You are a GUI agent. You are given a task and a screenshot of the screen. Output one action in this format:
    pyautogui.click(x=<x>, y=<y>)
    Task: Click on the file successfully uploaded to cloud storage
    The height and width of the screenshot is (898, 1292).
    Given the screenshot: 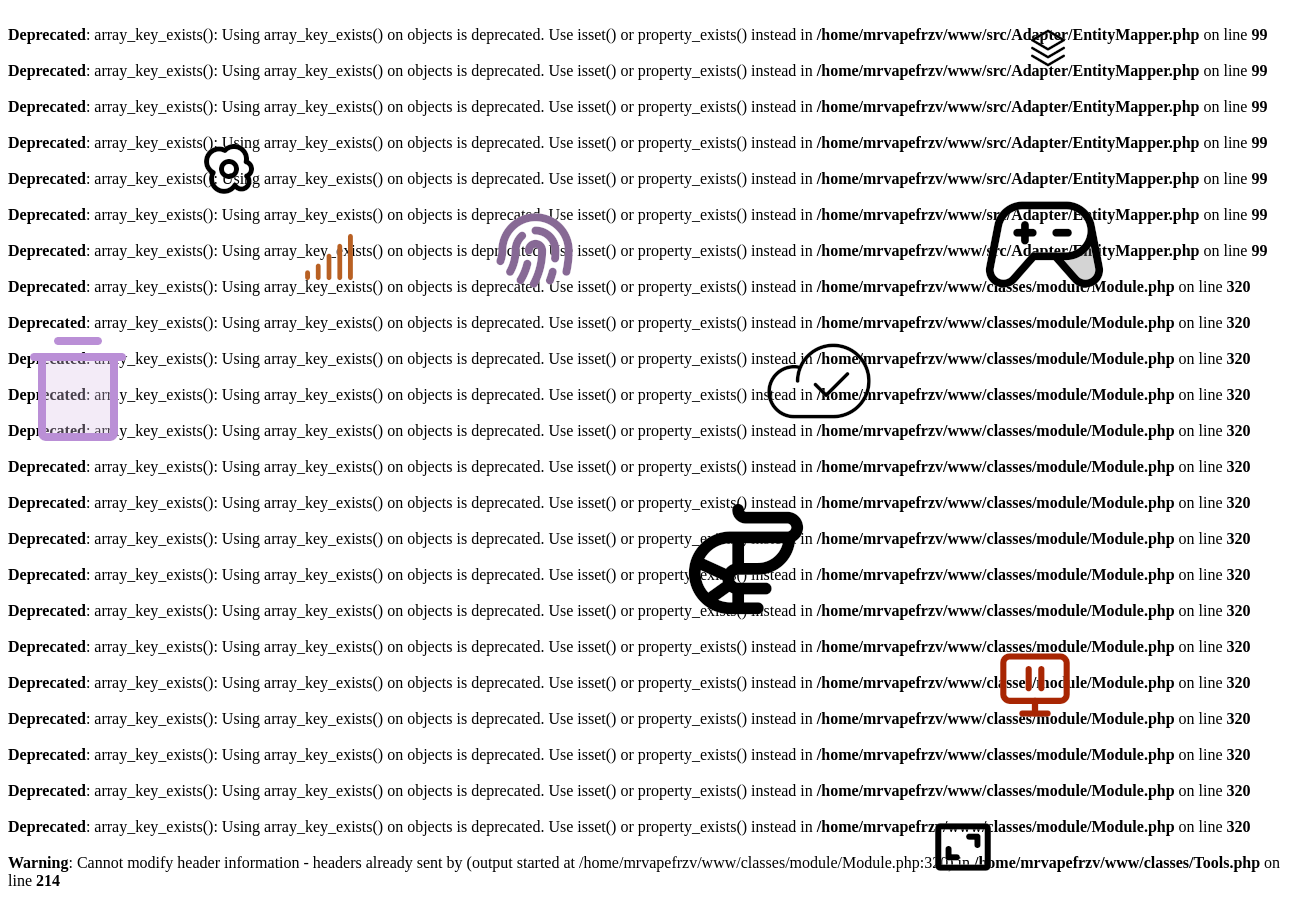 What is the action you would take?
    pyautogui.click(x=819, y=381)
    